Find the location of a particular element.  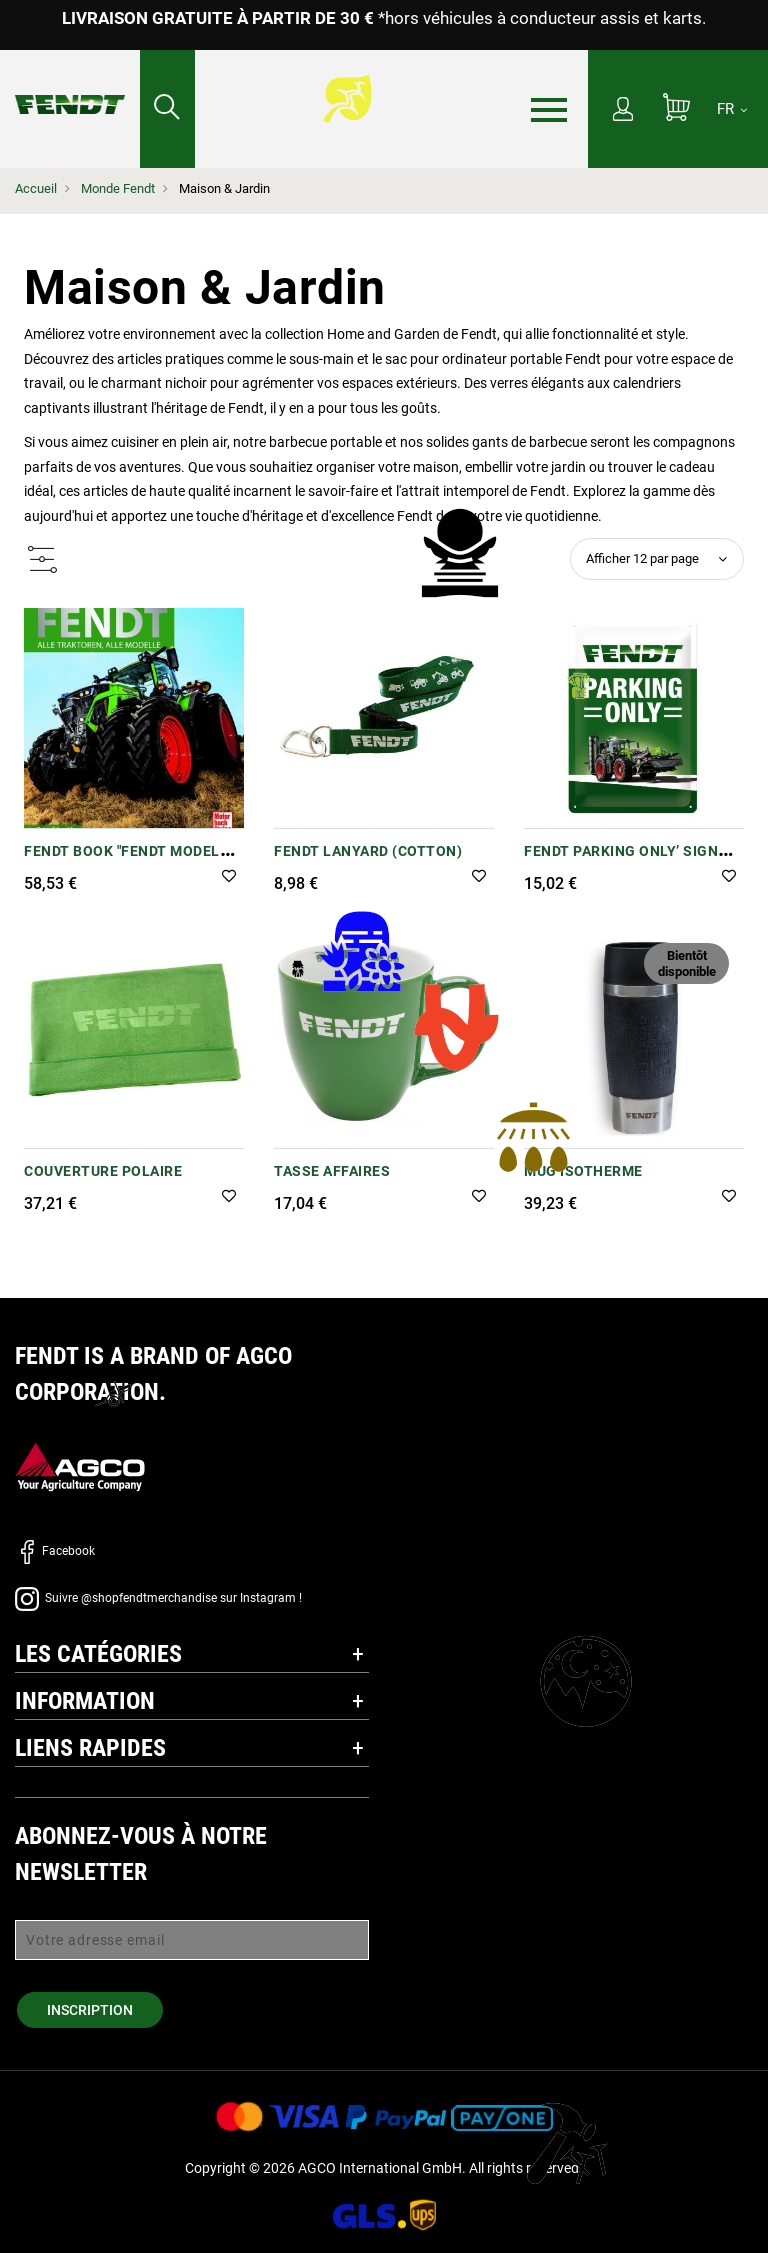

memorial or cemetery location marker is located at coordinates (362, 950).